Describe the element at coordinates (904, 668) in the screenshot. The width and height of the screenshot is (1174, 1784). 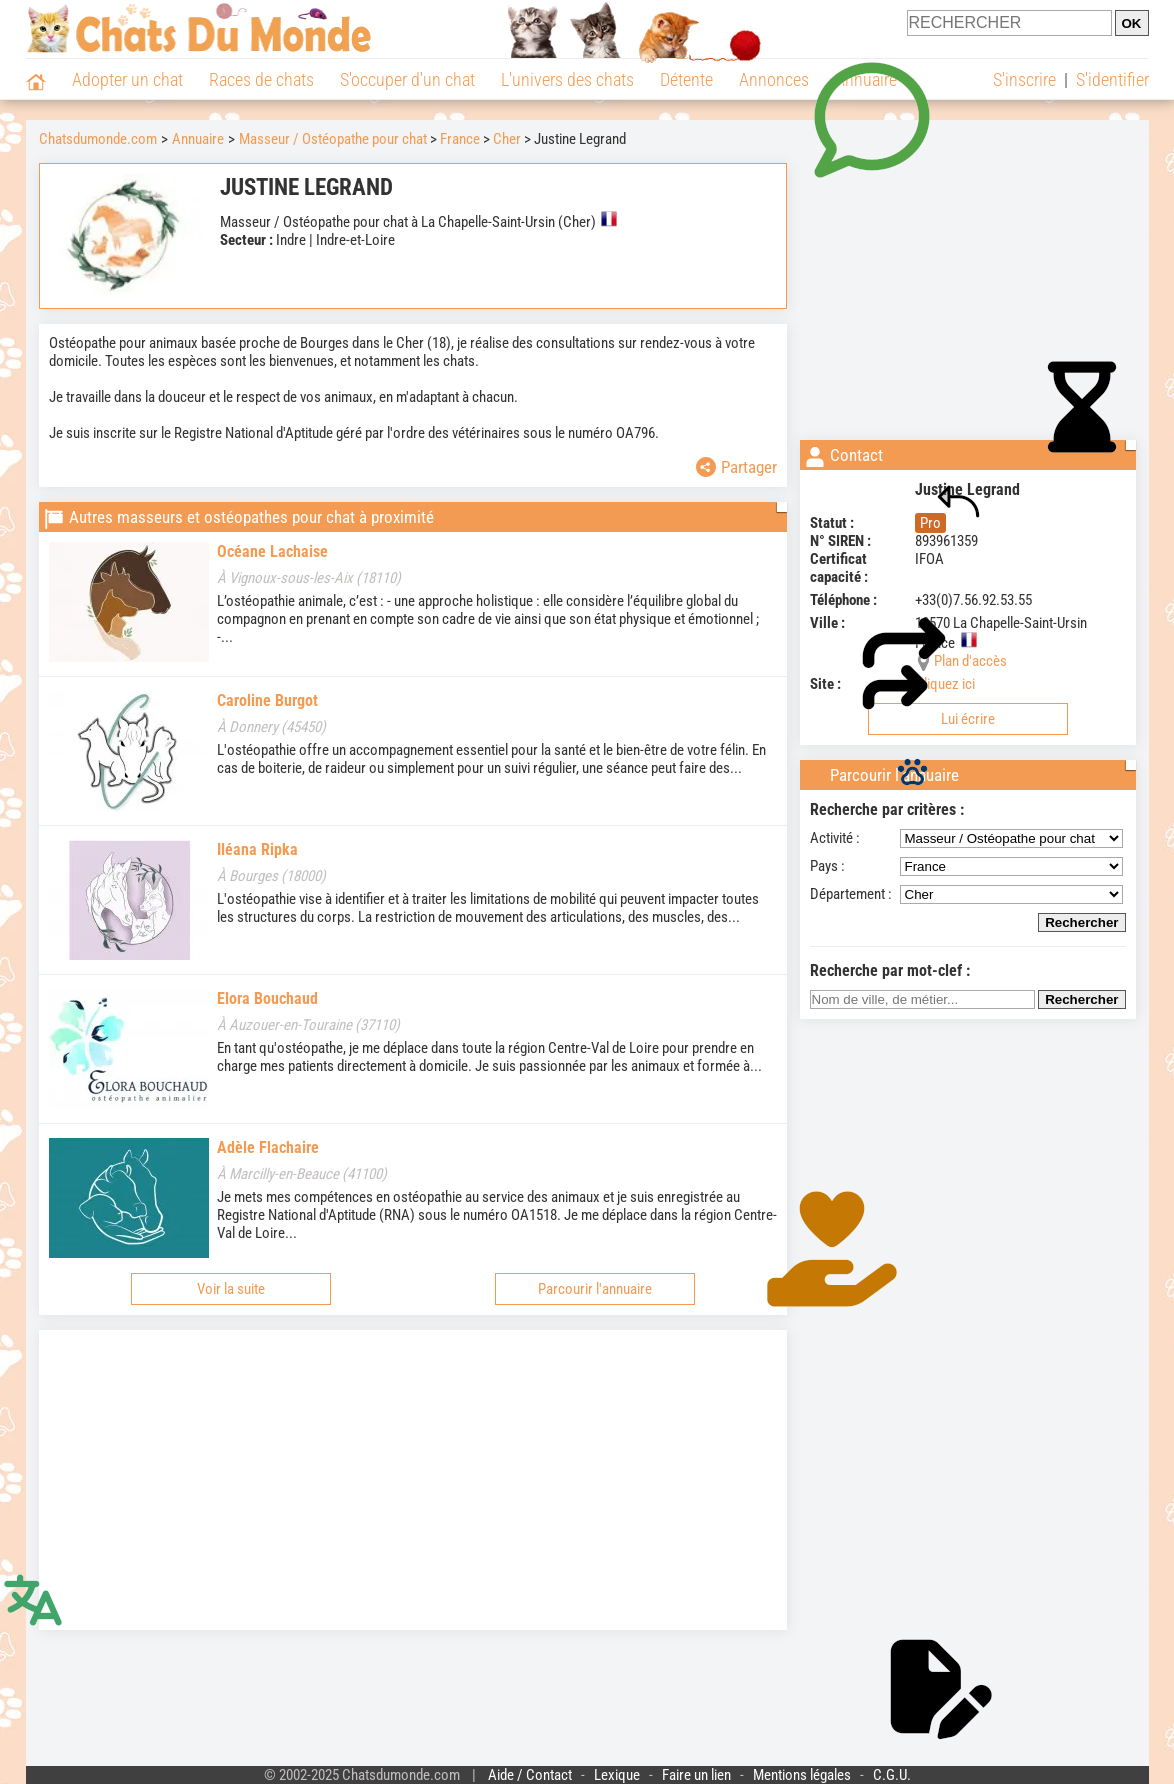
I see `redirect or forward multiple items` at that location.